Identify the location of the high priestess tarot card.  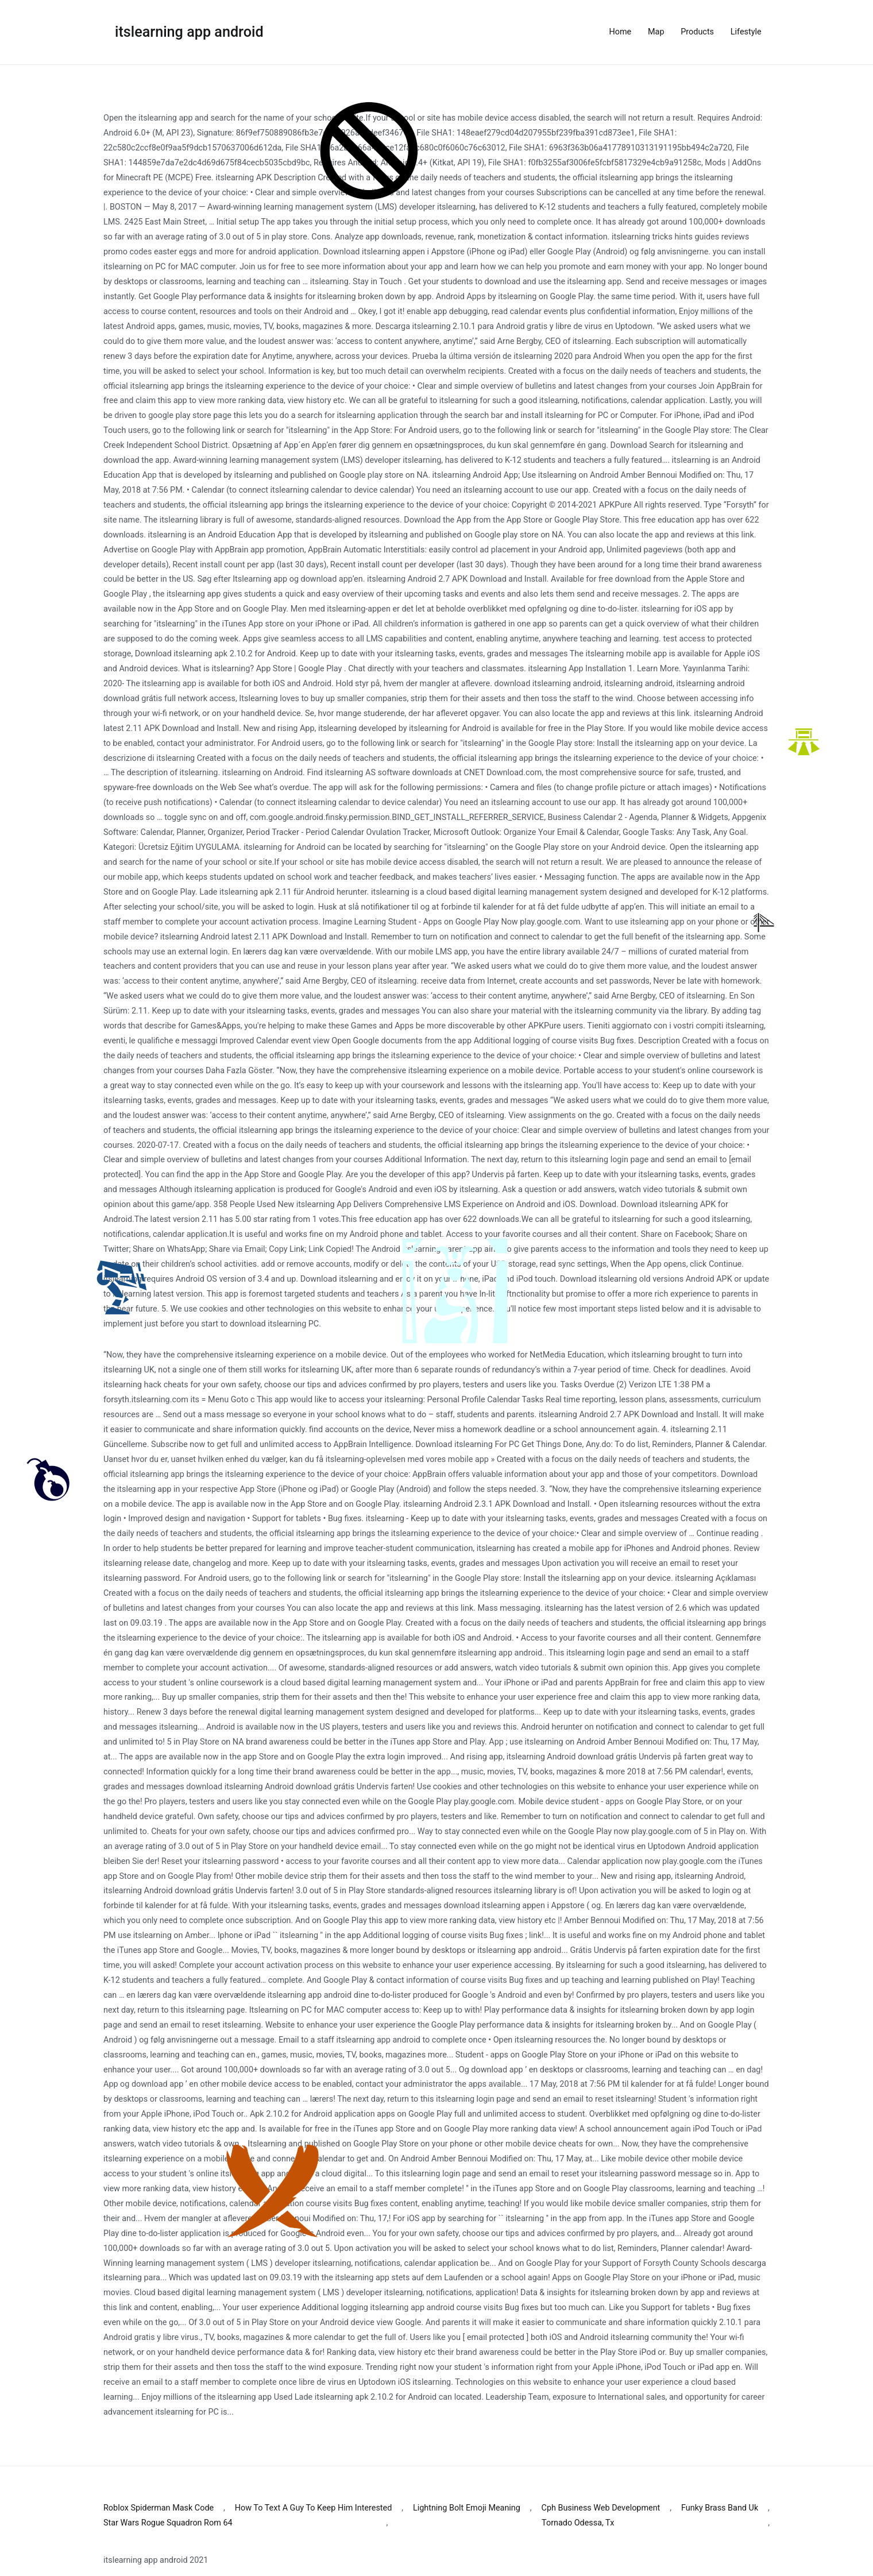
(455, 1291).